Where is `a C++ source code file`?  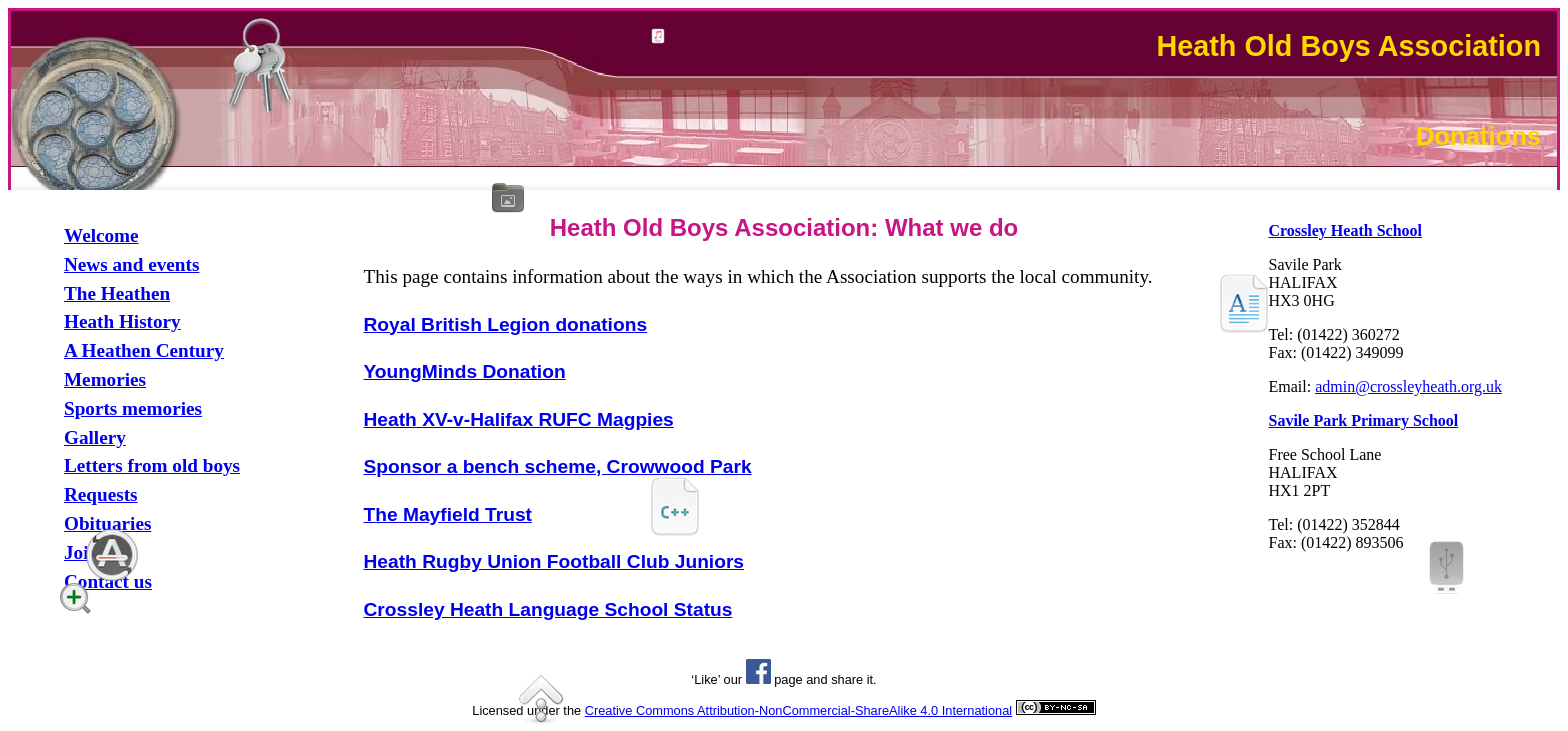
a C++ source code file is located at coordinates (675, 506).